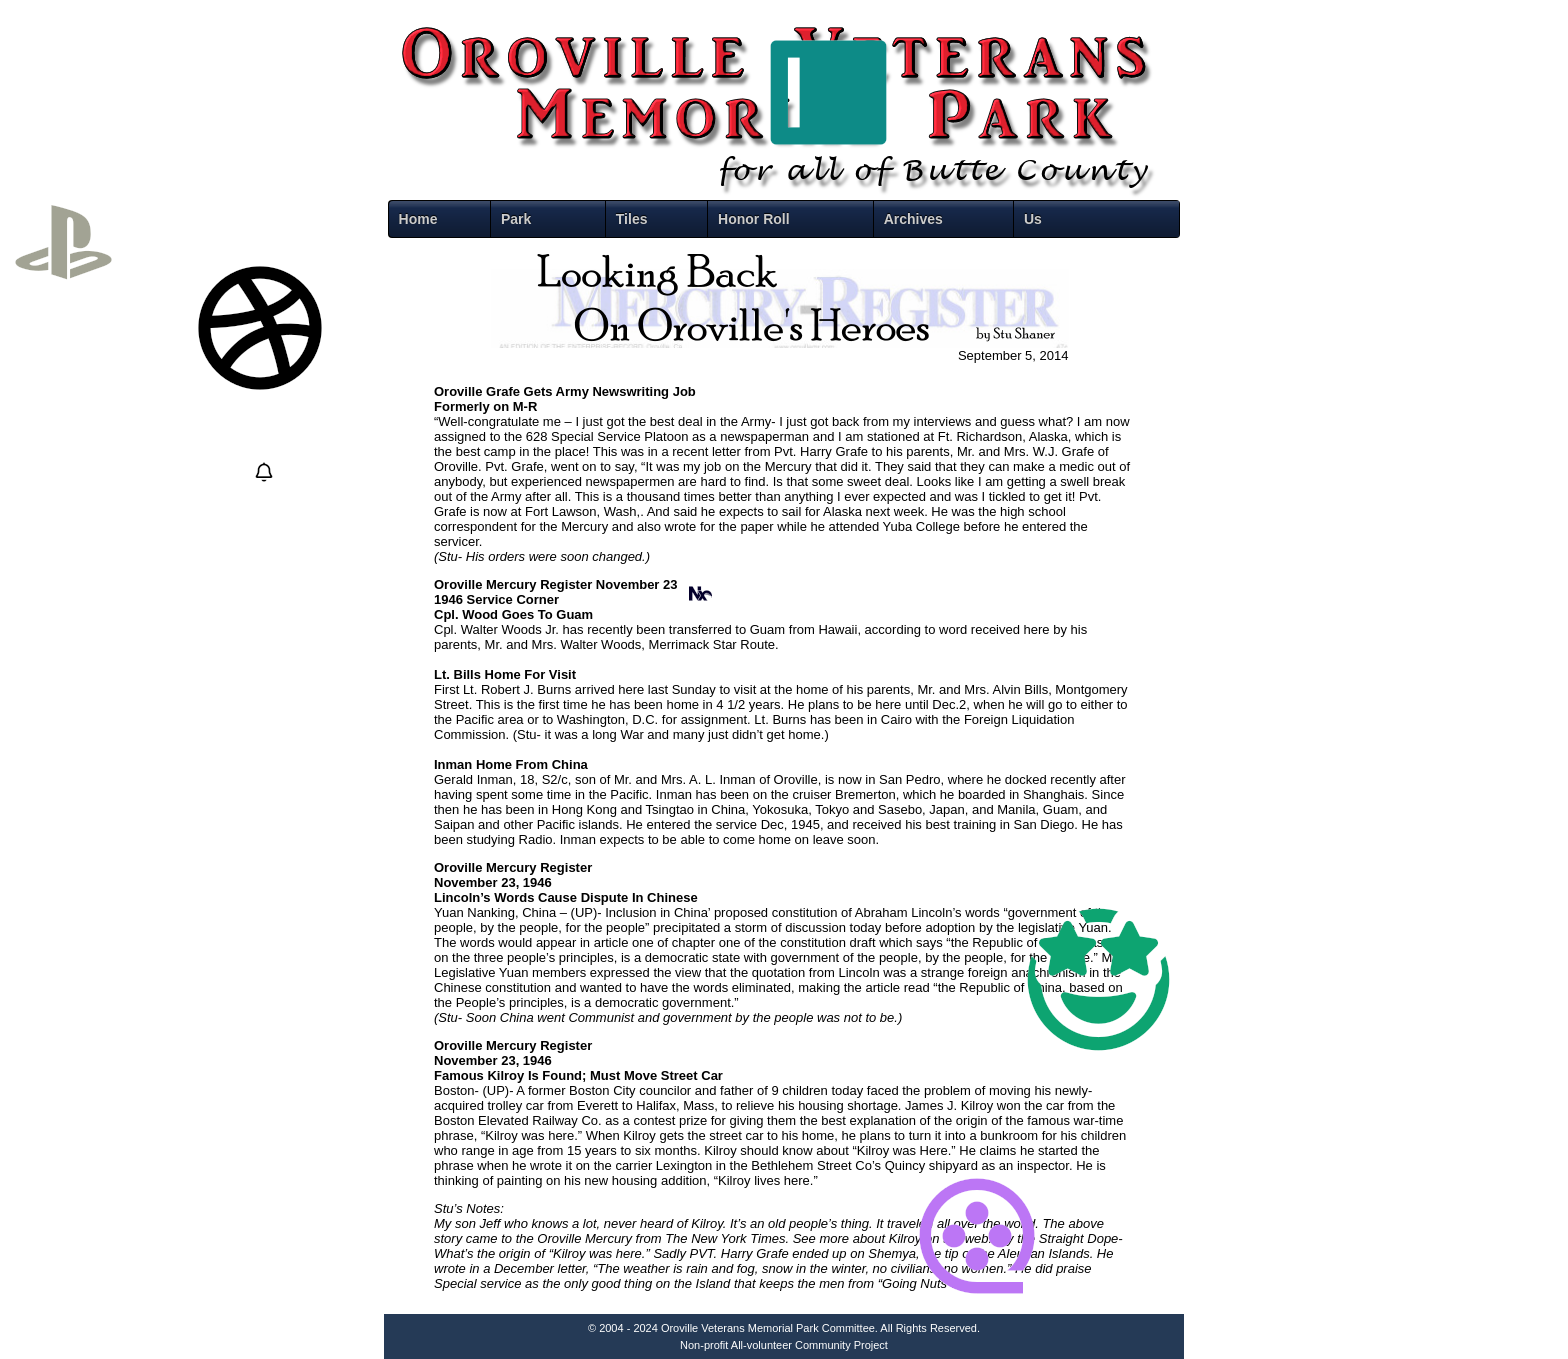 The image size is (1568, 1359). I want to click on nx build system logo, so click(700, 593).